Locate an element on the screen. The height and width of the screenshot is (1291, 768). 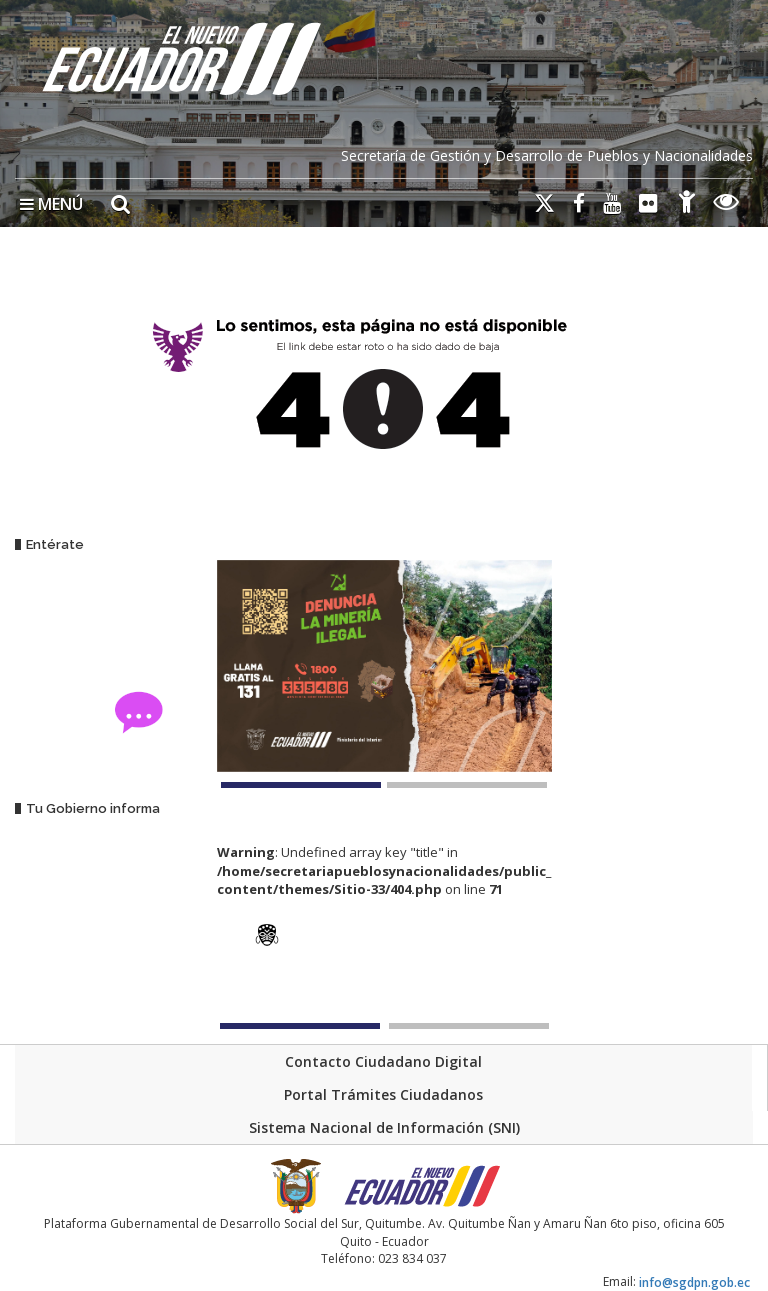
access tribal or cultural game content is located at coordinates (267, 935).